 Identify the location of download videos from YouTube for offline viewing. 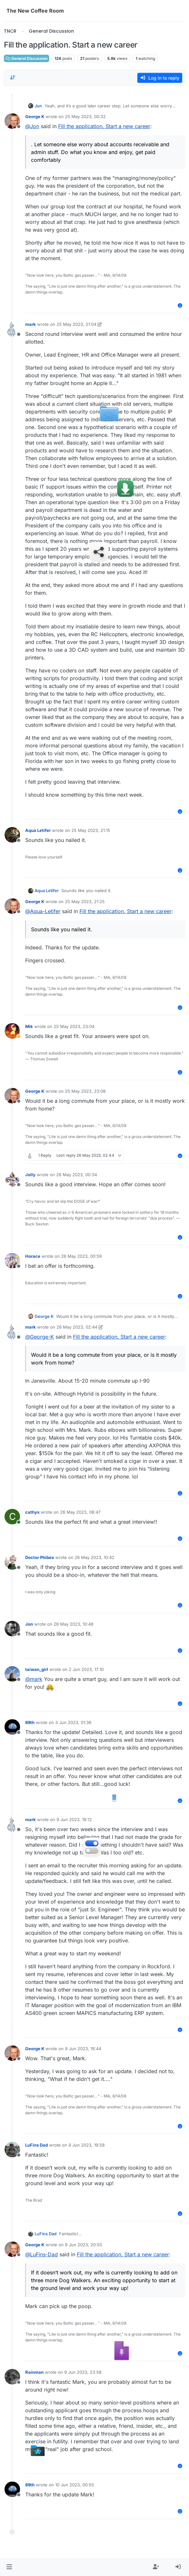
(125, 489).